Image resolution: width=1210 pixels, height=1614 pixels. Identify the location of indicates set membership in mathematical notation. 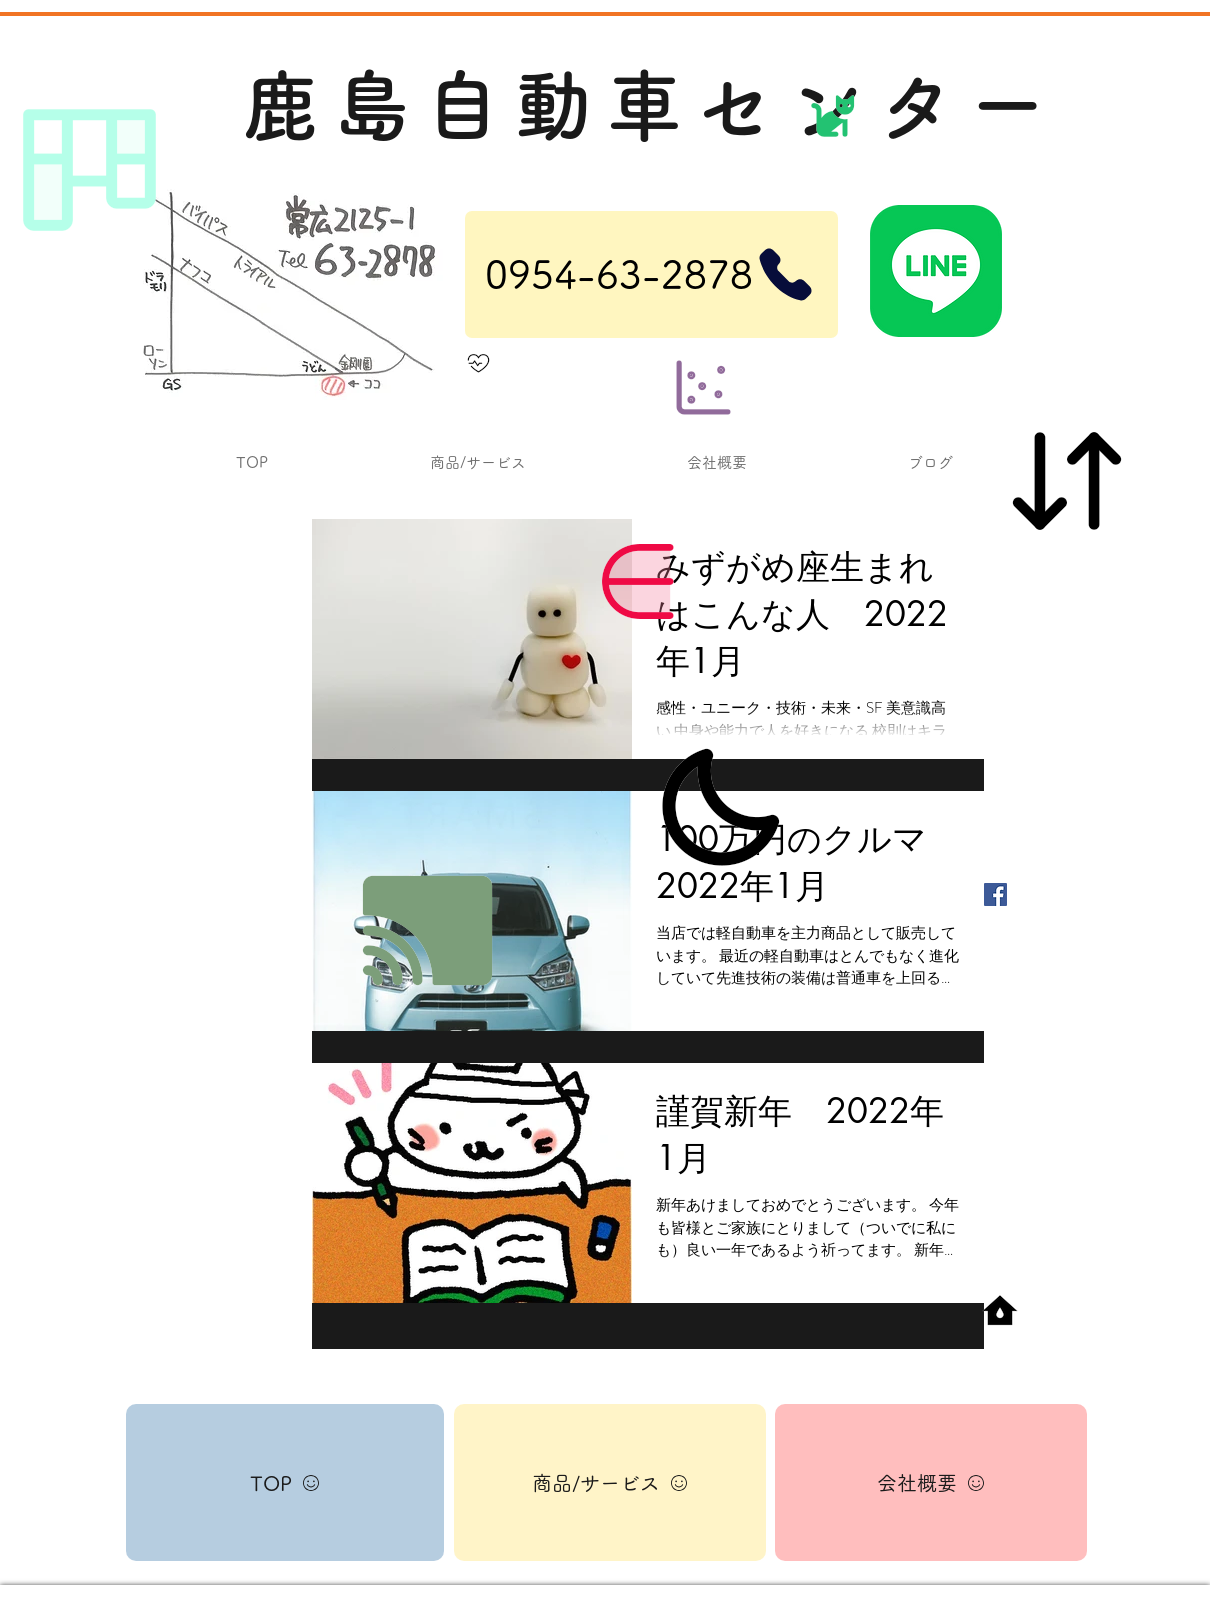
(639, 581).